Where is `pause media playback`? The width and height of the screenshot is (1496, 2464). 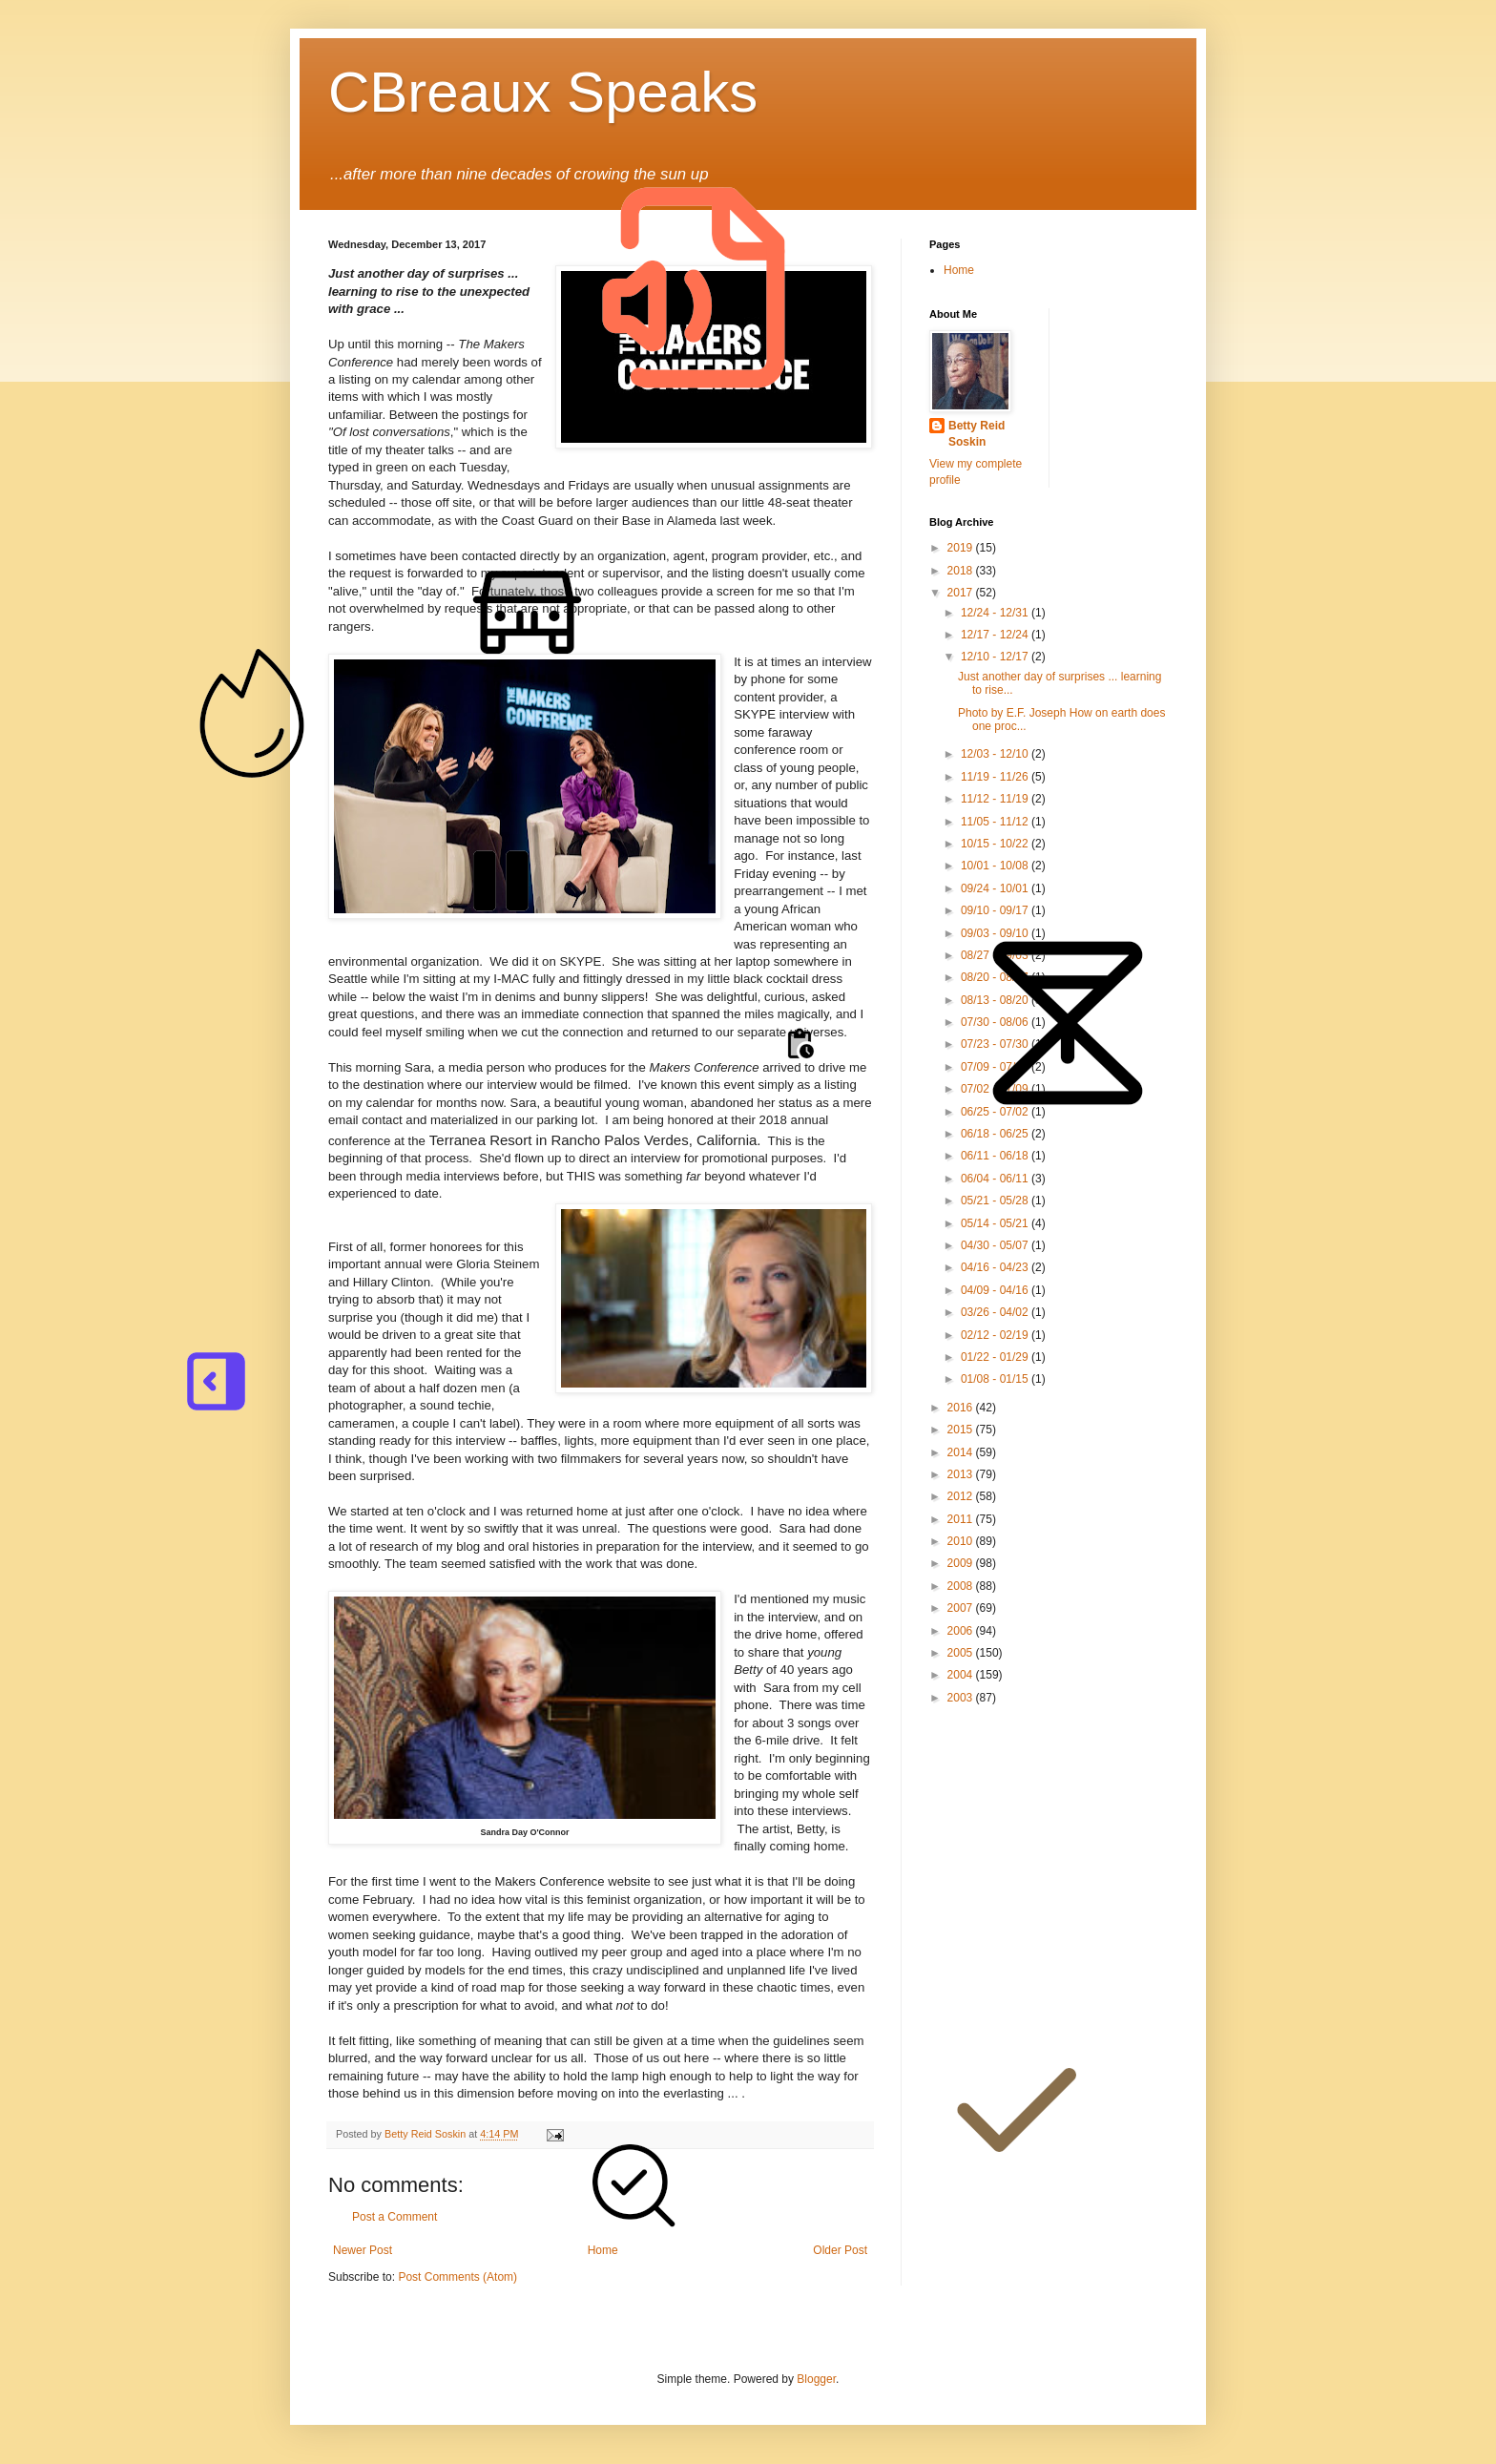
pause media playback is located at coordinates (501, 881).